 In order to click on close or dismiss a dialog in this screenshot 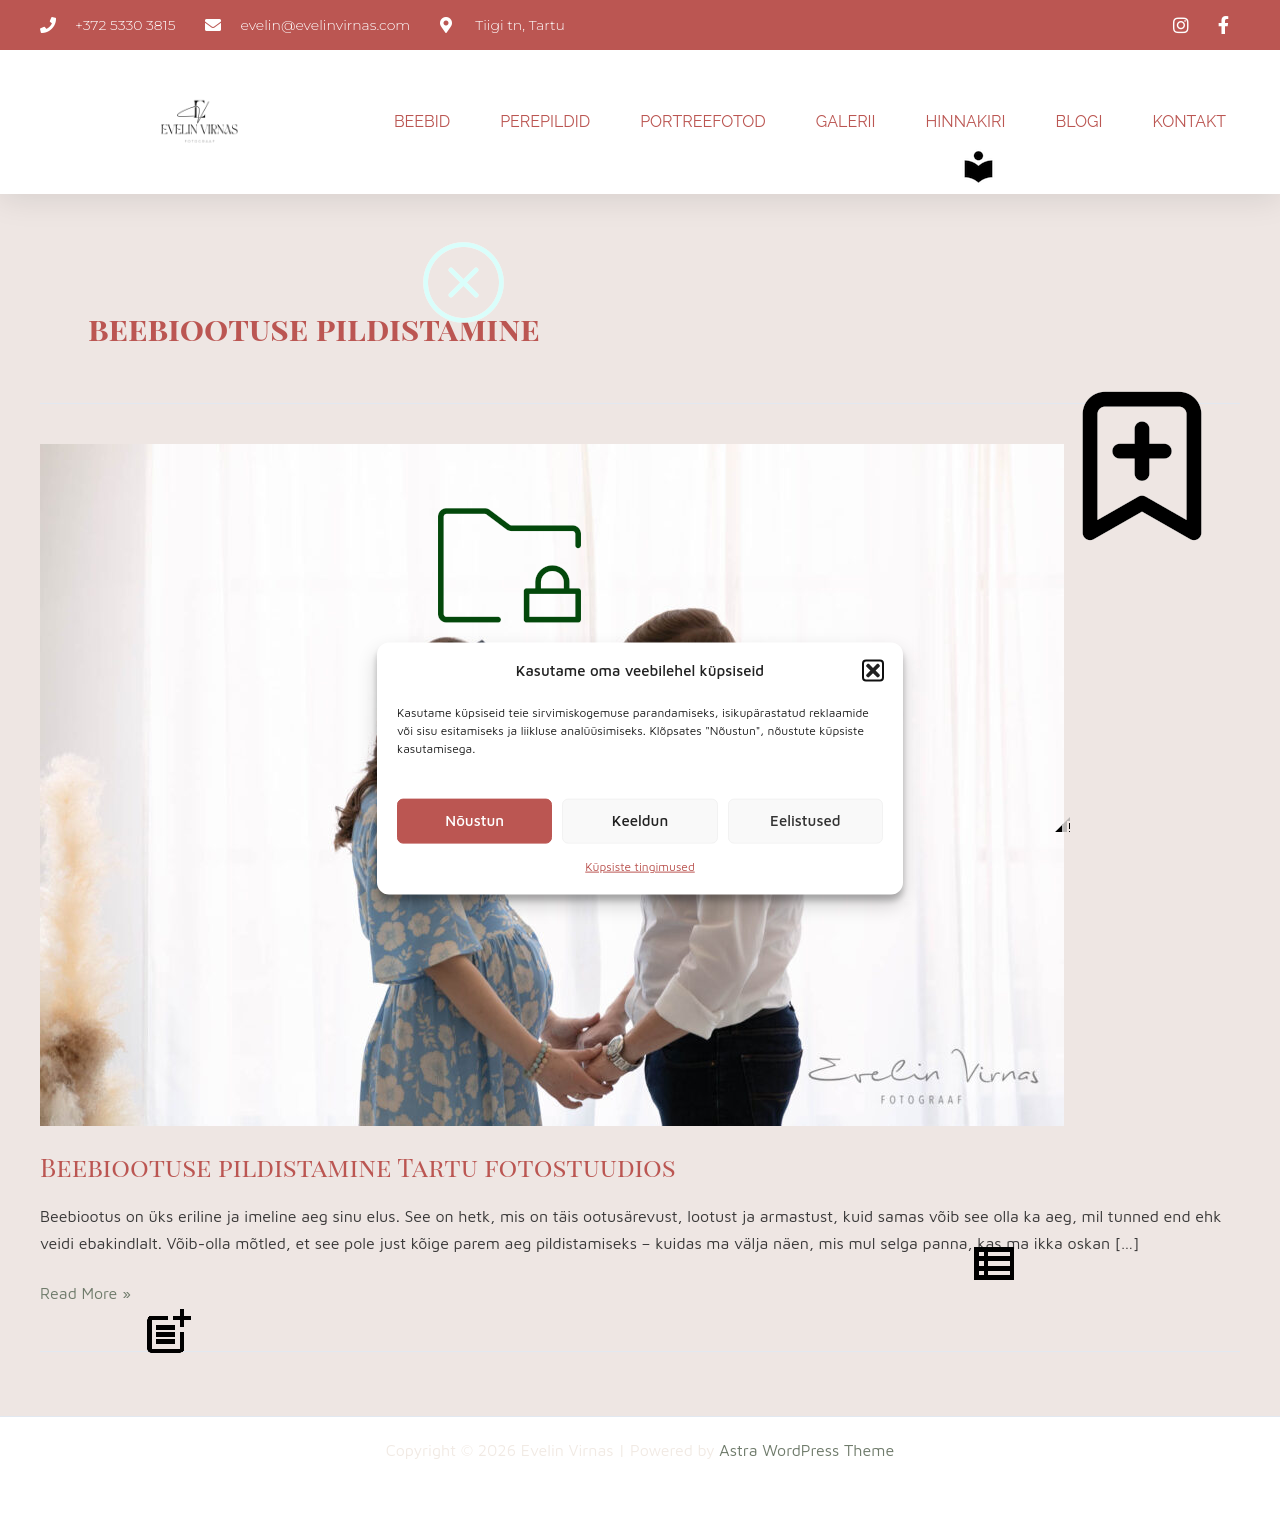, I will do `click(463, 282)`.